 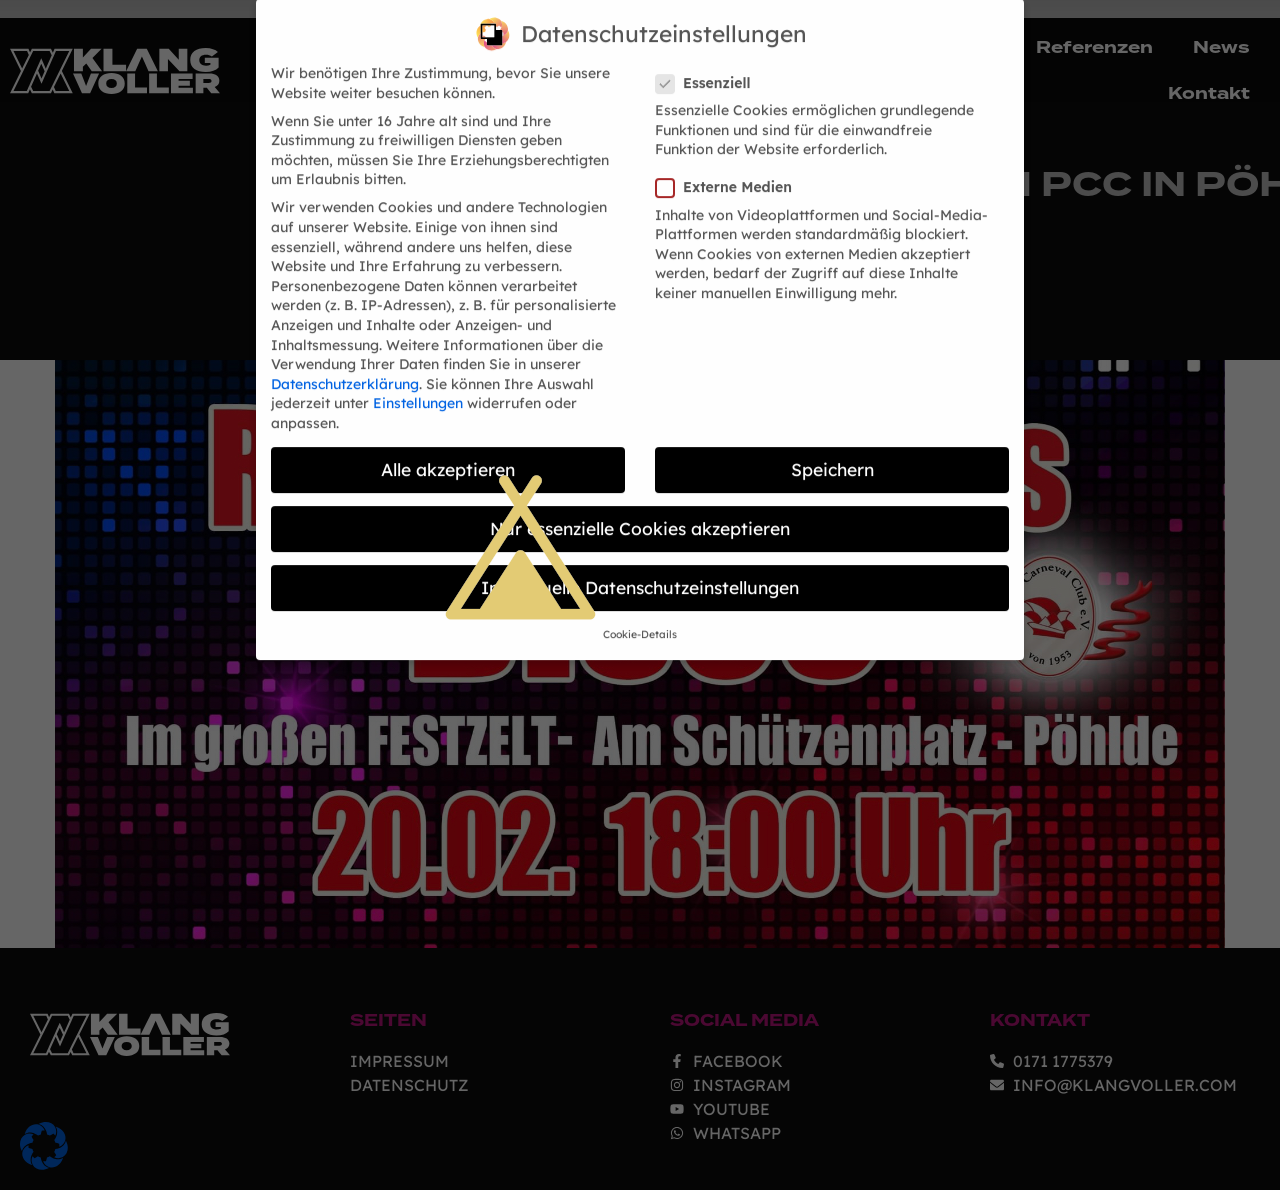 I want to click on subtract or remove a layer from selection, so click(x=491, y=34).